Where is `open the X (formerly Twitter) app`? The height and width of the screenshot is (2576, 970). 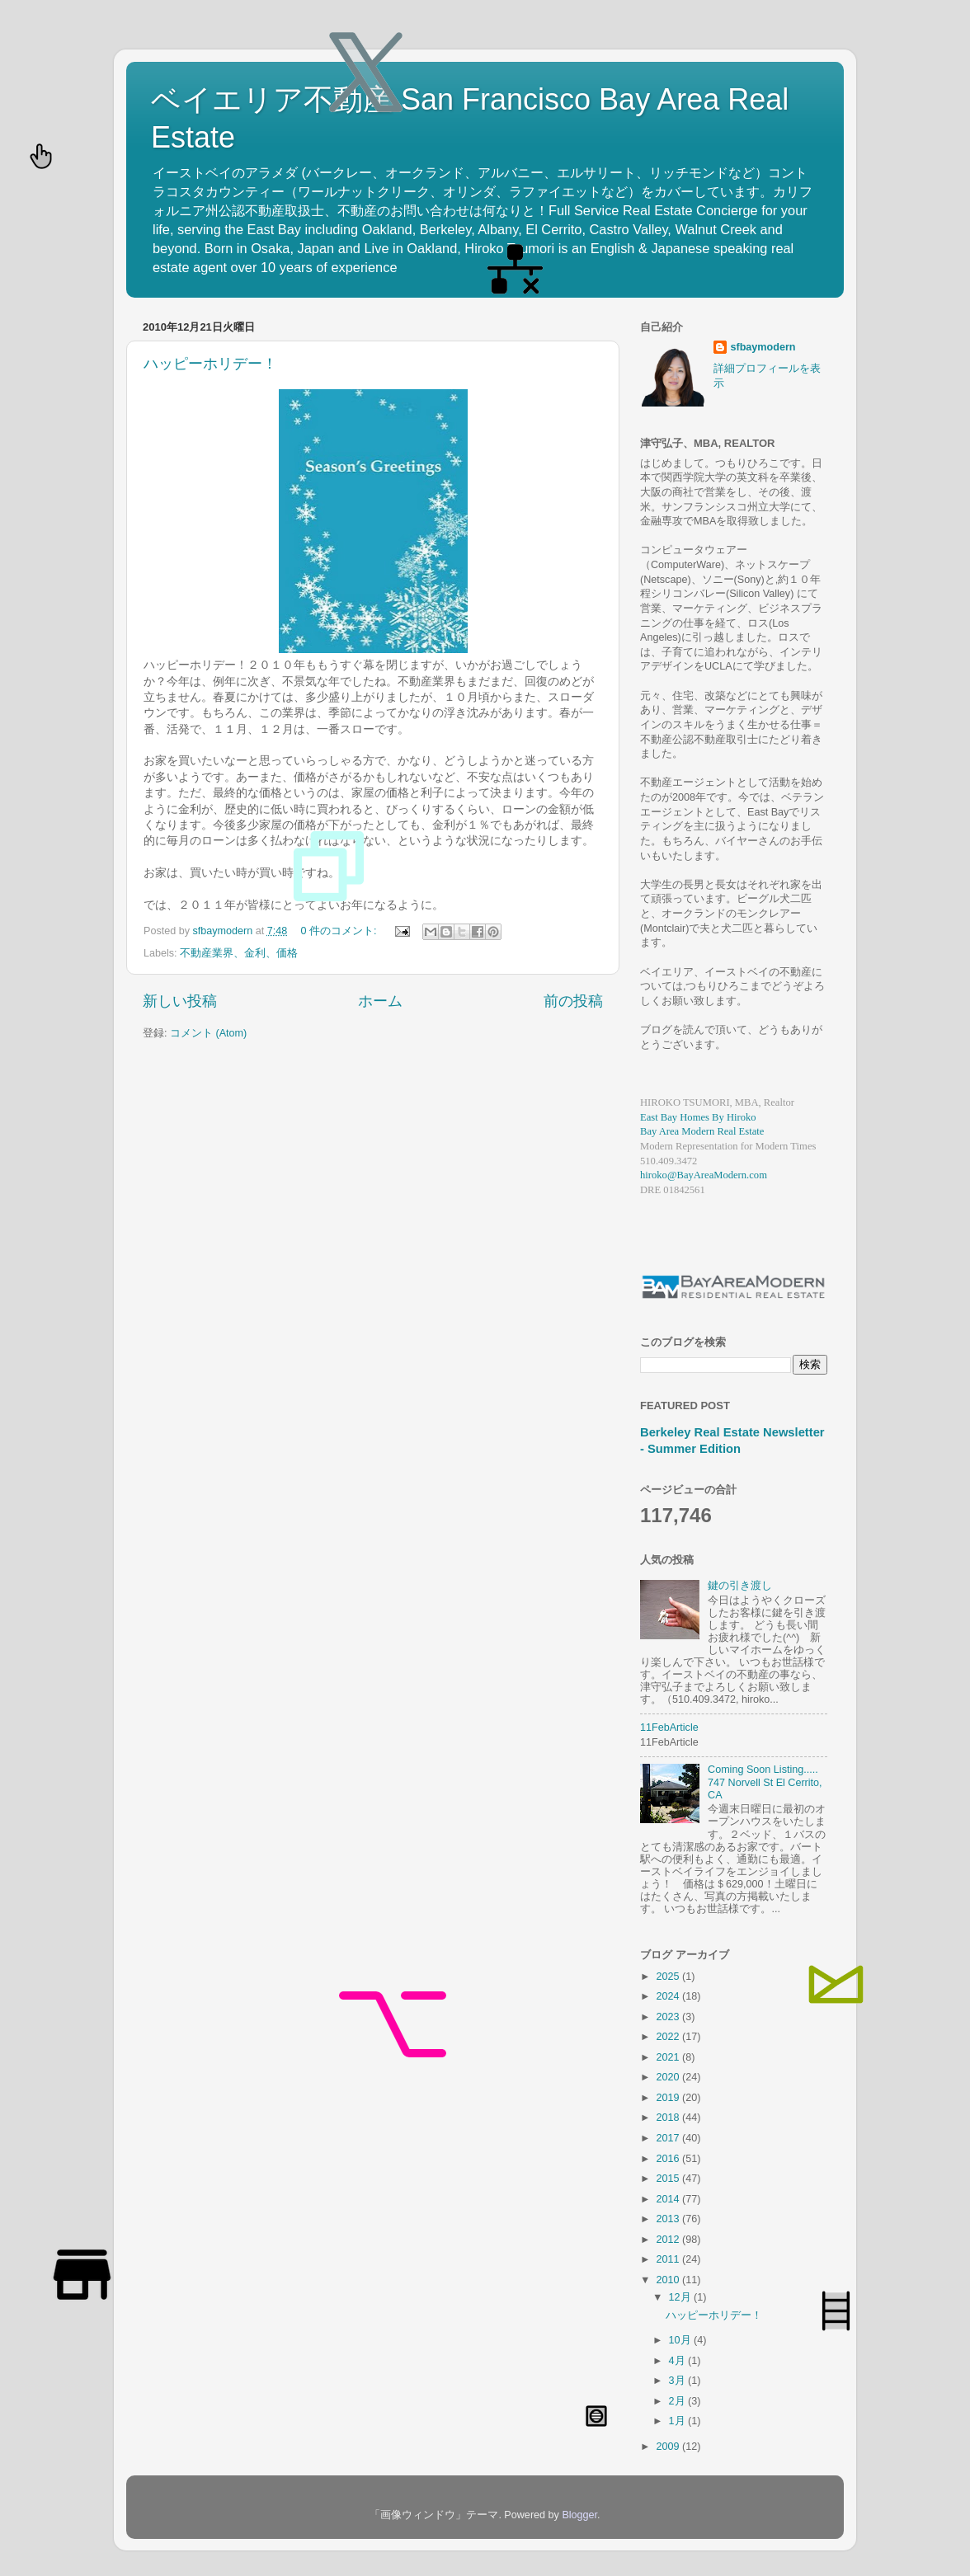
open the X (formerly Twitter) app is located at coordinates (365, 72).